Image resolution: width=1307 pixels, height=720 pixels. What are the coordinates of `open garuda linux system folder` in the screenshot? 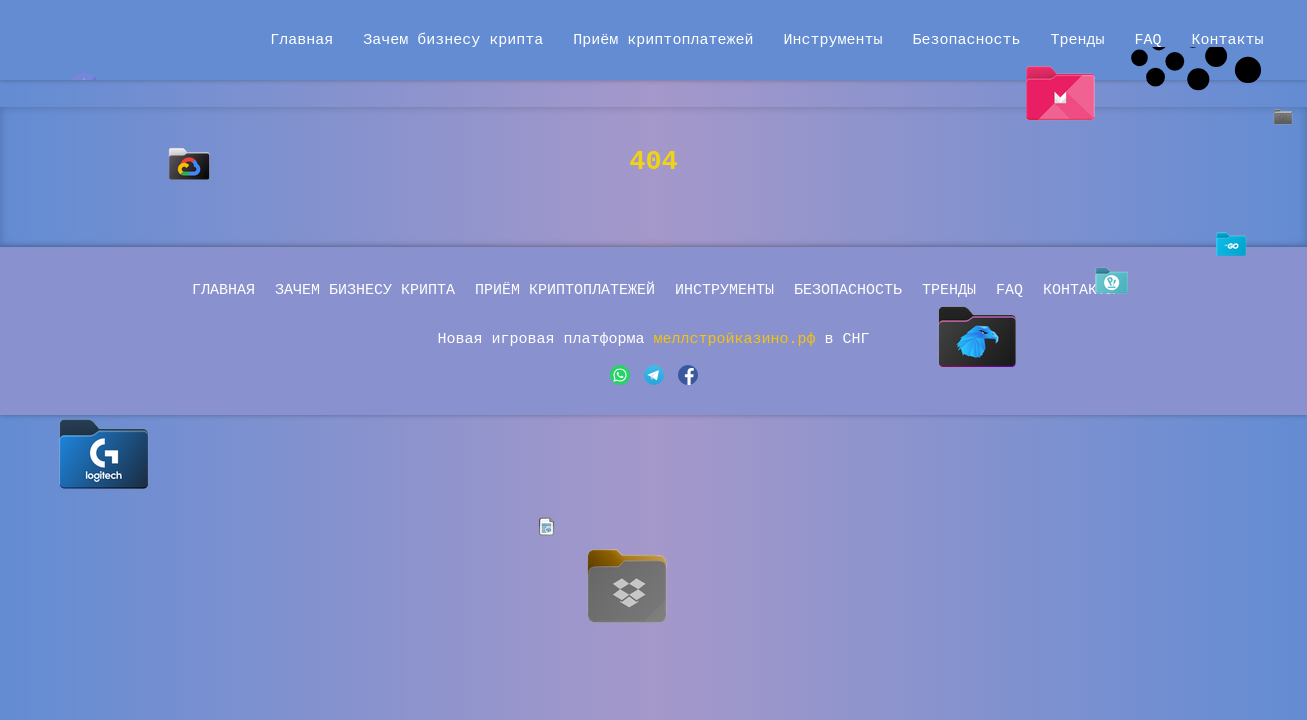 It's located at (977, 339).